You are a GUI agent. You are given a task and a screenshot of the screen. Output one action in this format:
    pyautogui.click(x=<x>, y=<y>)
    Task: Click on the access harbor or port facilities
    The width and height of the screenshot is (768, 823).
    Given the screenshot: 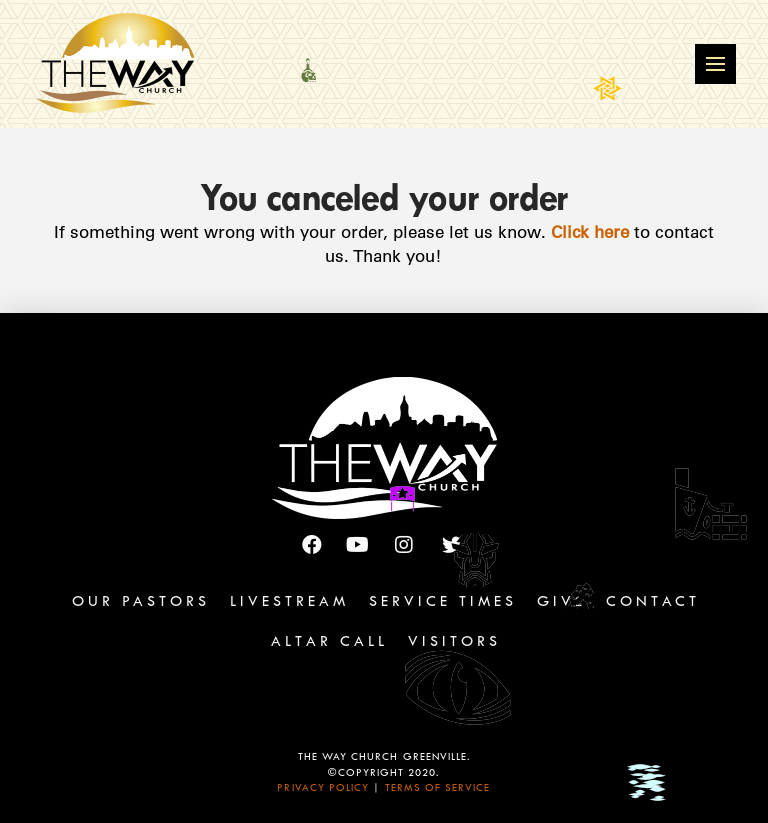 What is the action you would take?
    pyautogui.click(x=711, y=504)
    